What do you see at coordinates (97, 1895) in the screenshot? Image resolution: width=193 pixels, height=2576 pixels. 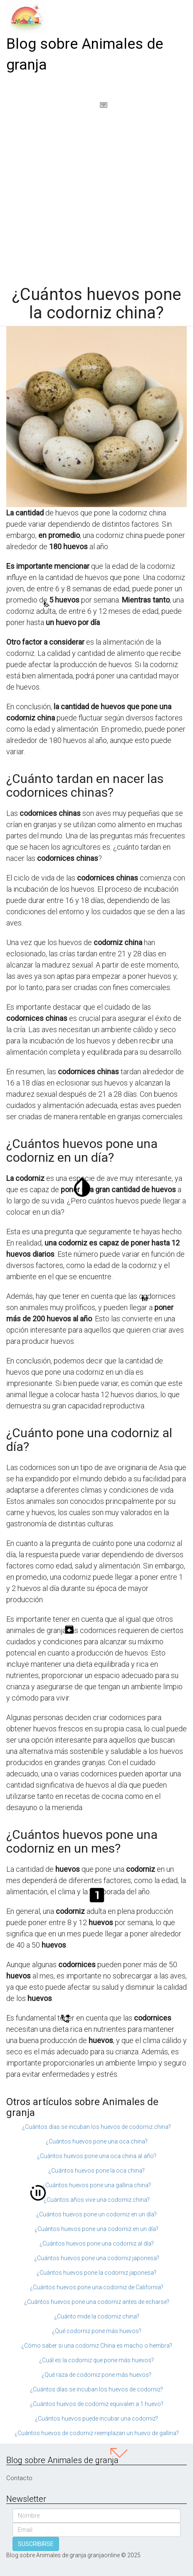 I see `indicates step one in a multi-step process` at bounding box center [97, 1895].